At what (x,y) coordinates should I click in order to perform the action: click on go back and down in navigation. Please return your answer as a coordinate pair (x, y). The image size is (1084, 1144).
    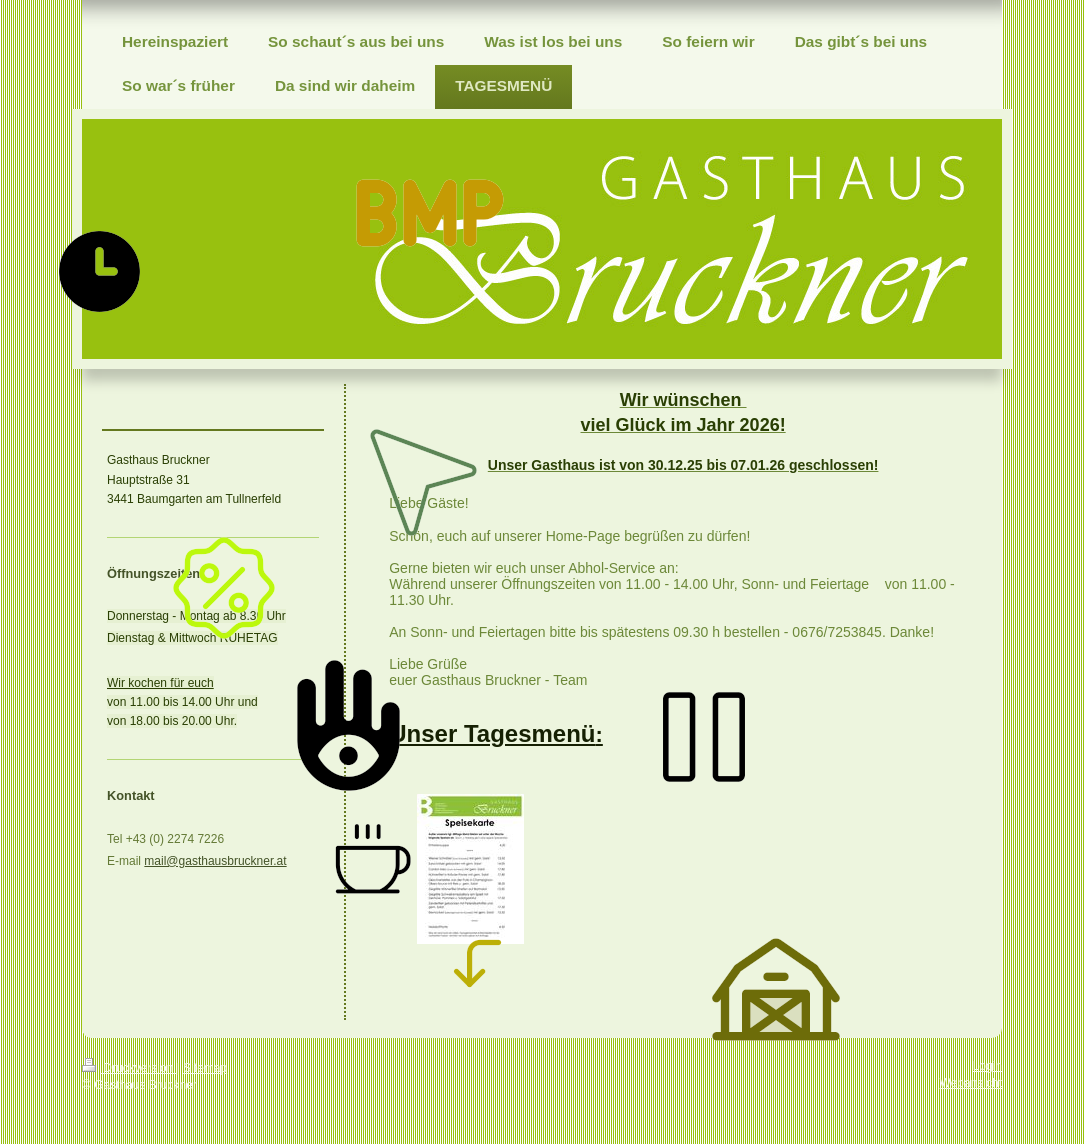
    Looking at the image, I should click on (477, 963).